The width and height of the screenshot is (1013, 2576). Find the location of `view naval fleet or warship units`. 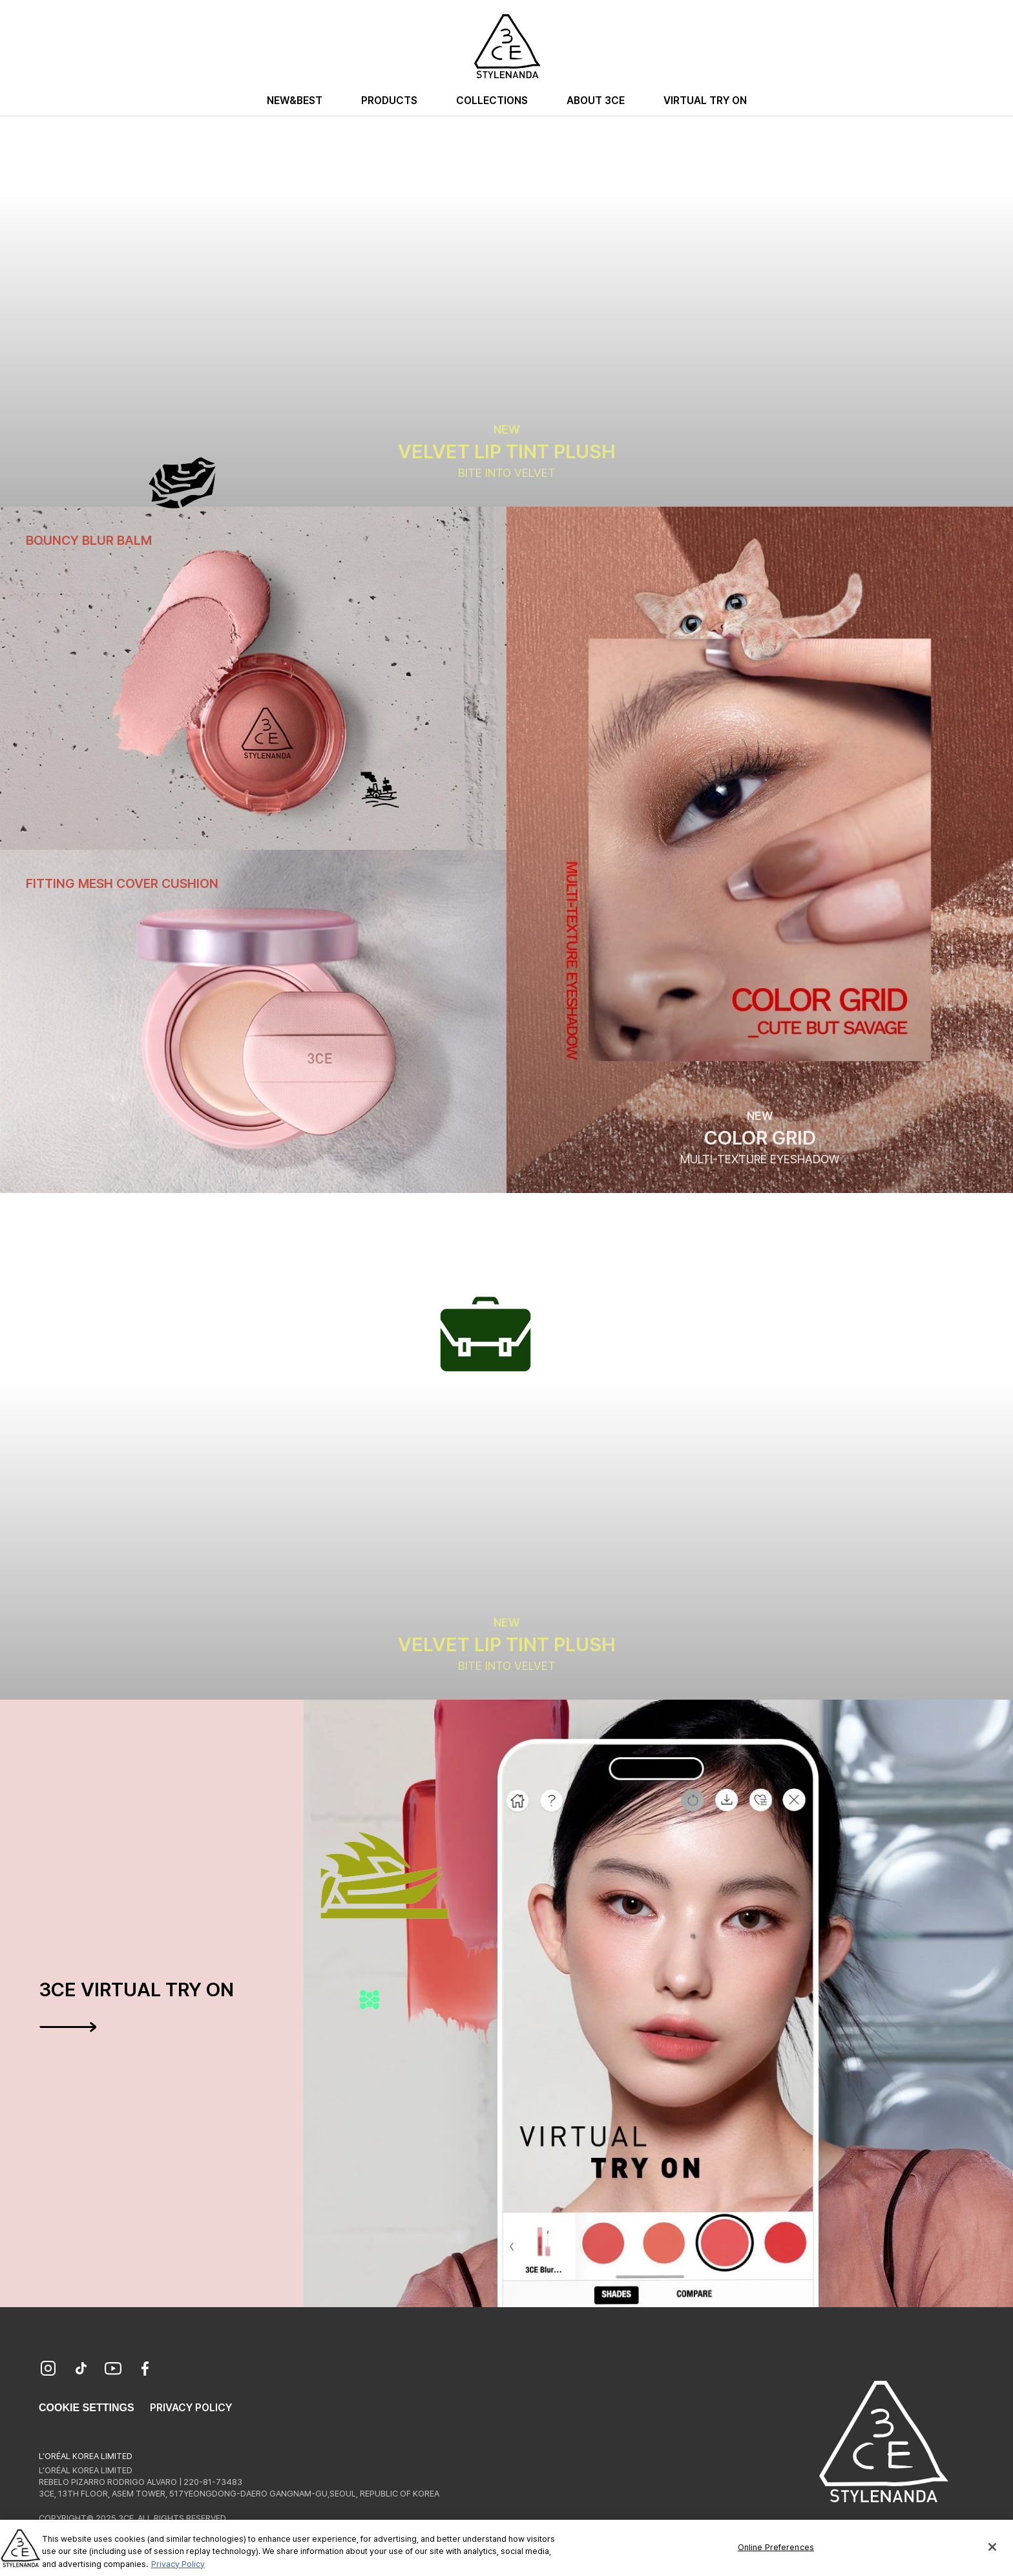

view naval fleet or warship units is located at coordinates (380, 791).